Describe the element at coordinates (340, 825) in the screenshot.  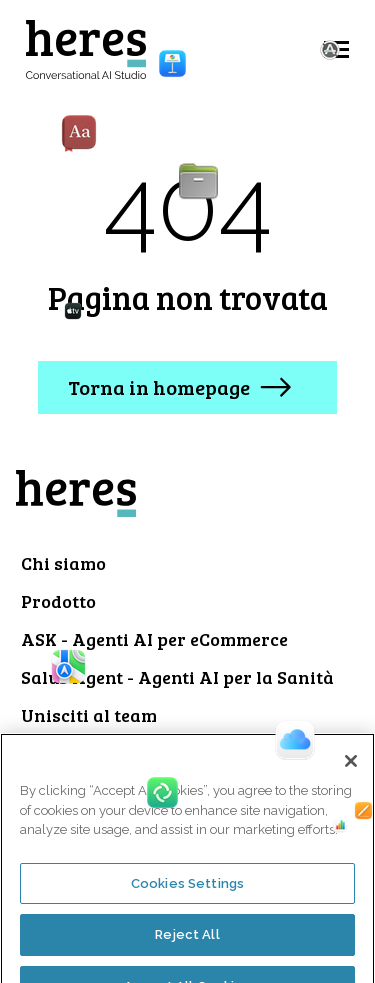
I see `open calligra sheets spreadsheet application` at that location.